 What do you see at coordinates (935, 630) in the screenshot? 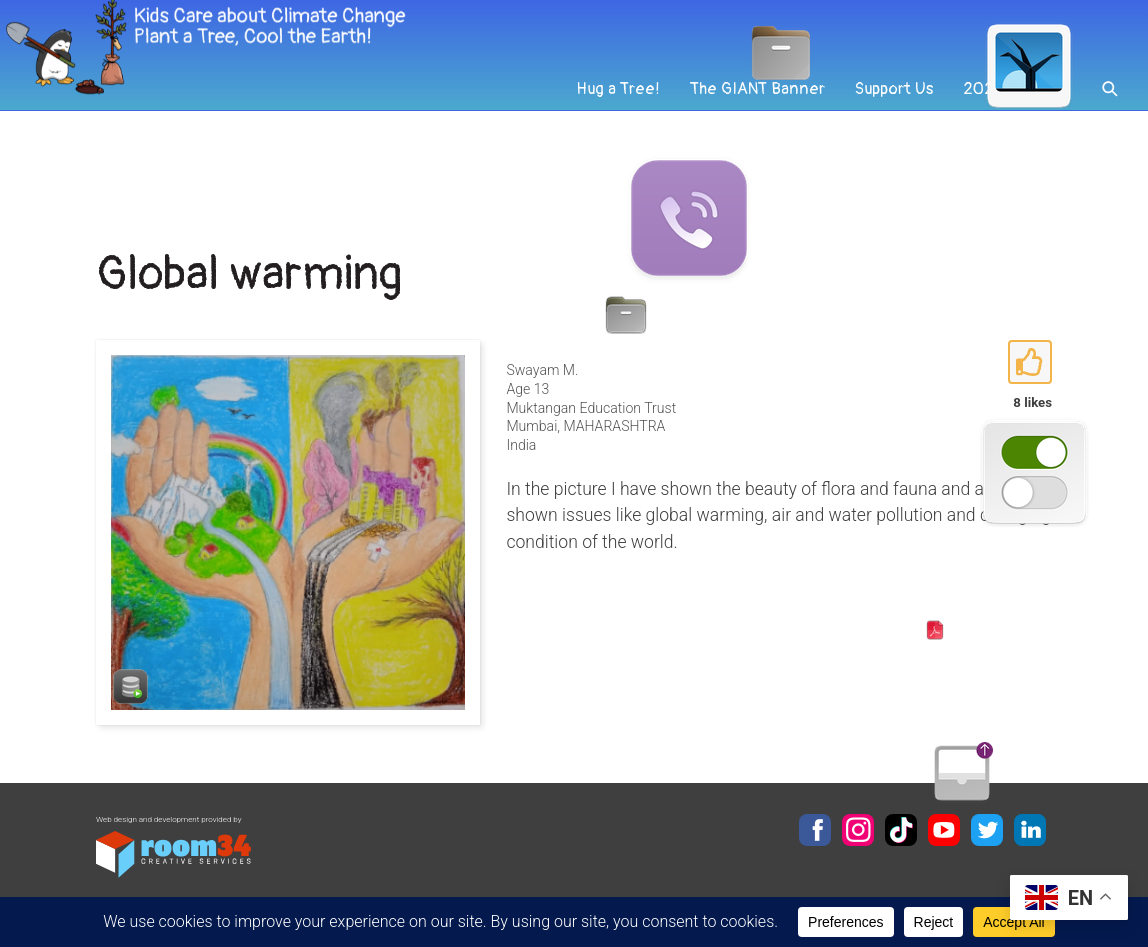
I see `a compressed pdf document file` at bounding box center [935, 630].